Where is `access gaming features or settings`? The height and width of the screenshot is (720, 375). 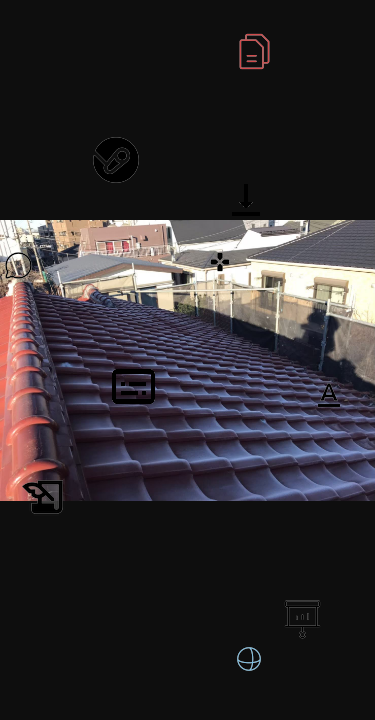 access gaming features or settings is located at coordinates (220, 262).